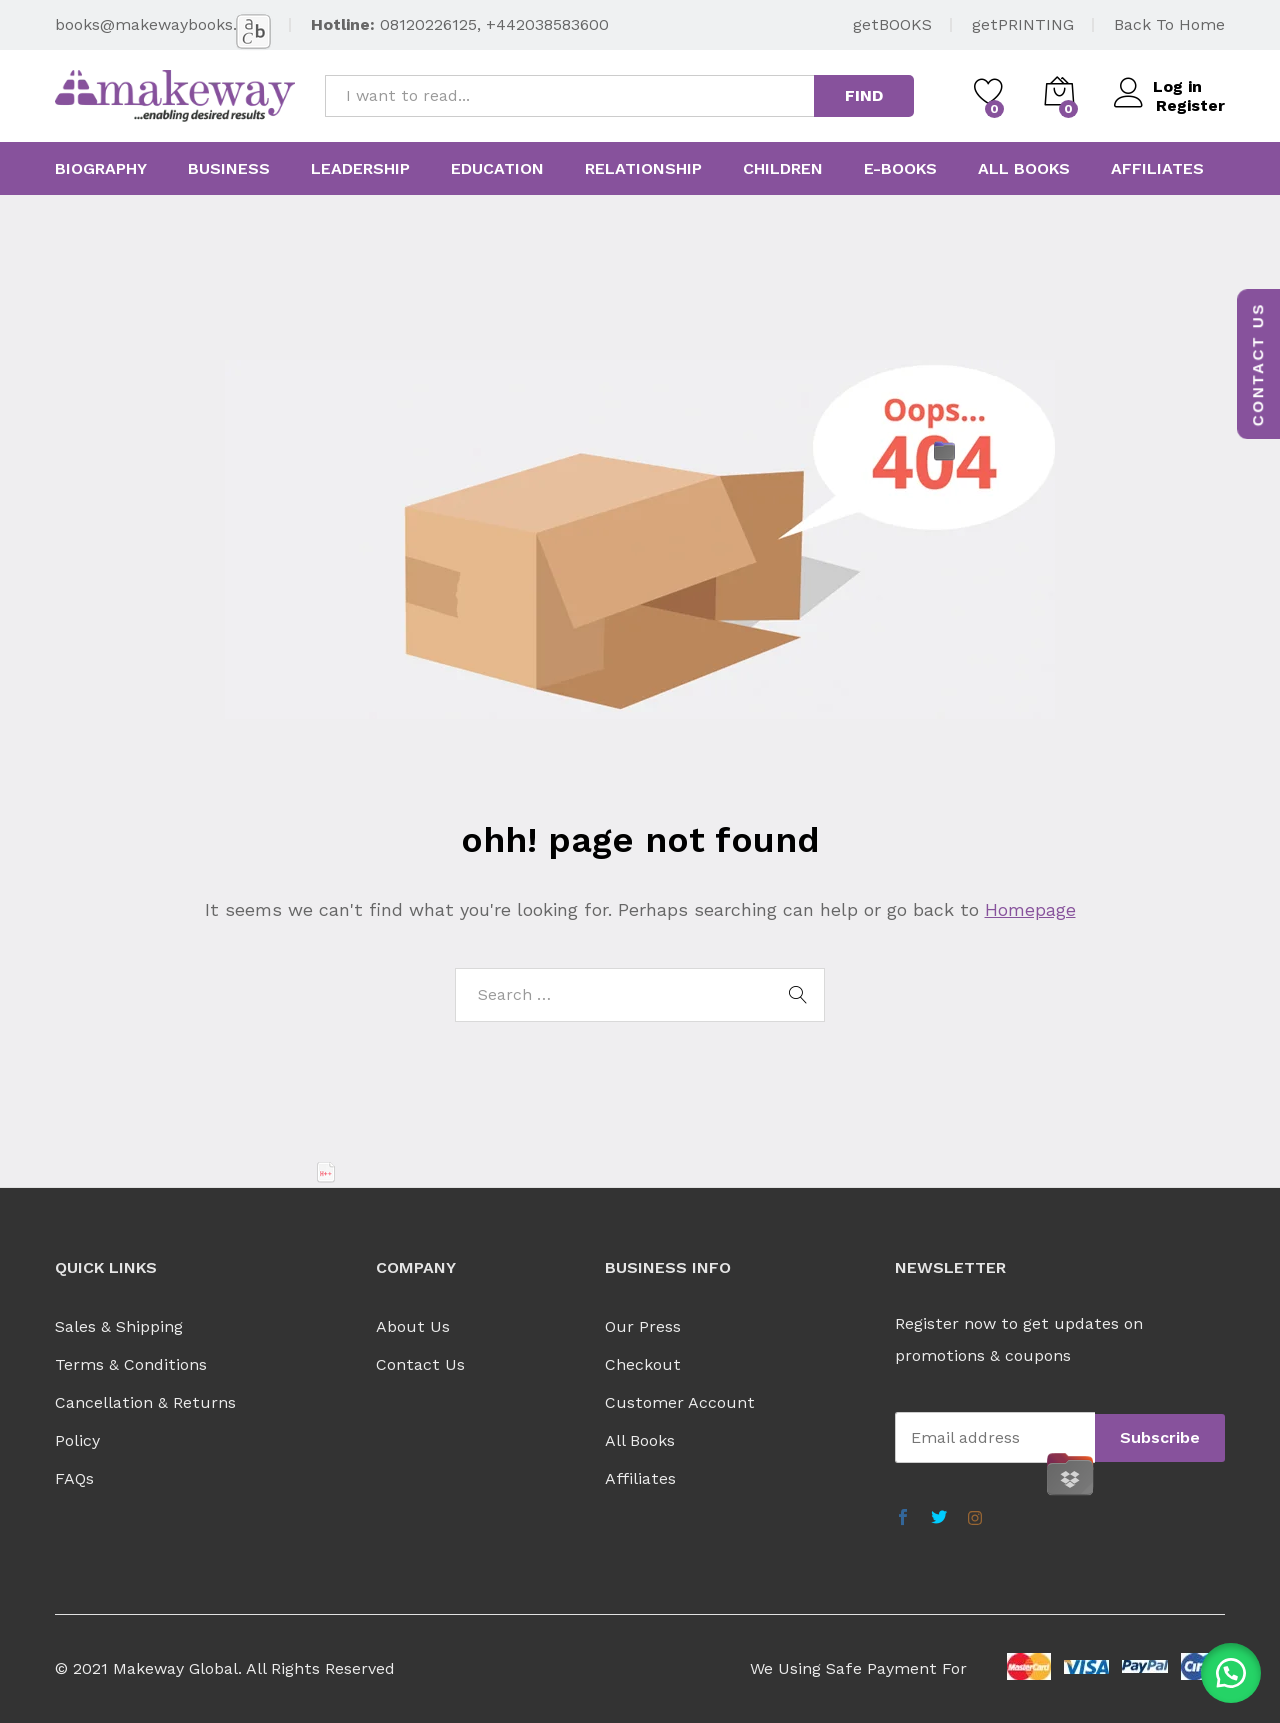 This screenshot has width=1280, height=1723. What do you see at coordinates (1070, 1474) in the screenshot?
I see `open dropbox synced folder` at bounding box center [1070, 1474].